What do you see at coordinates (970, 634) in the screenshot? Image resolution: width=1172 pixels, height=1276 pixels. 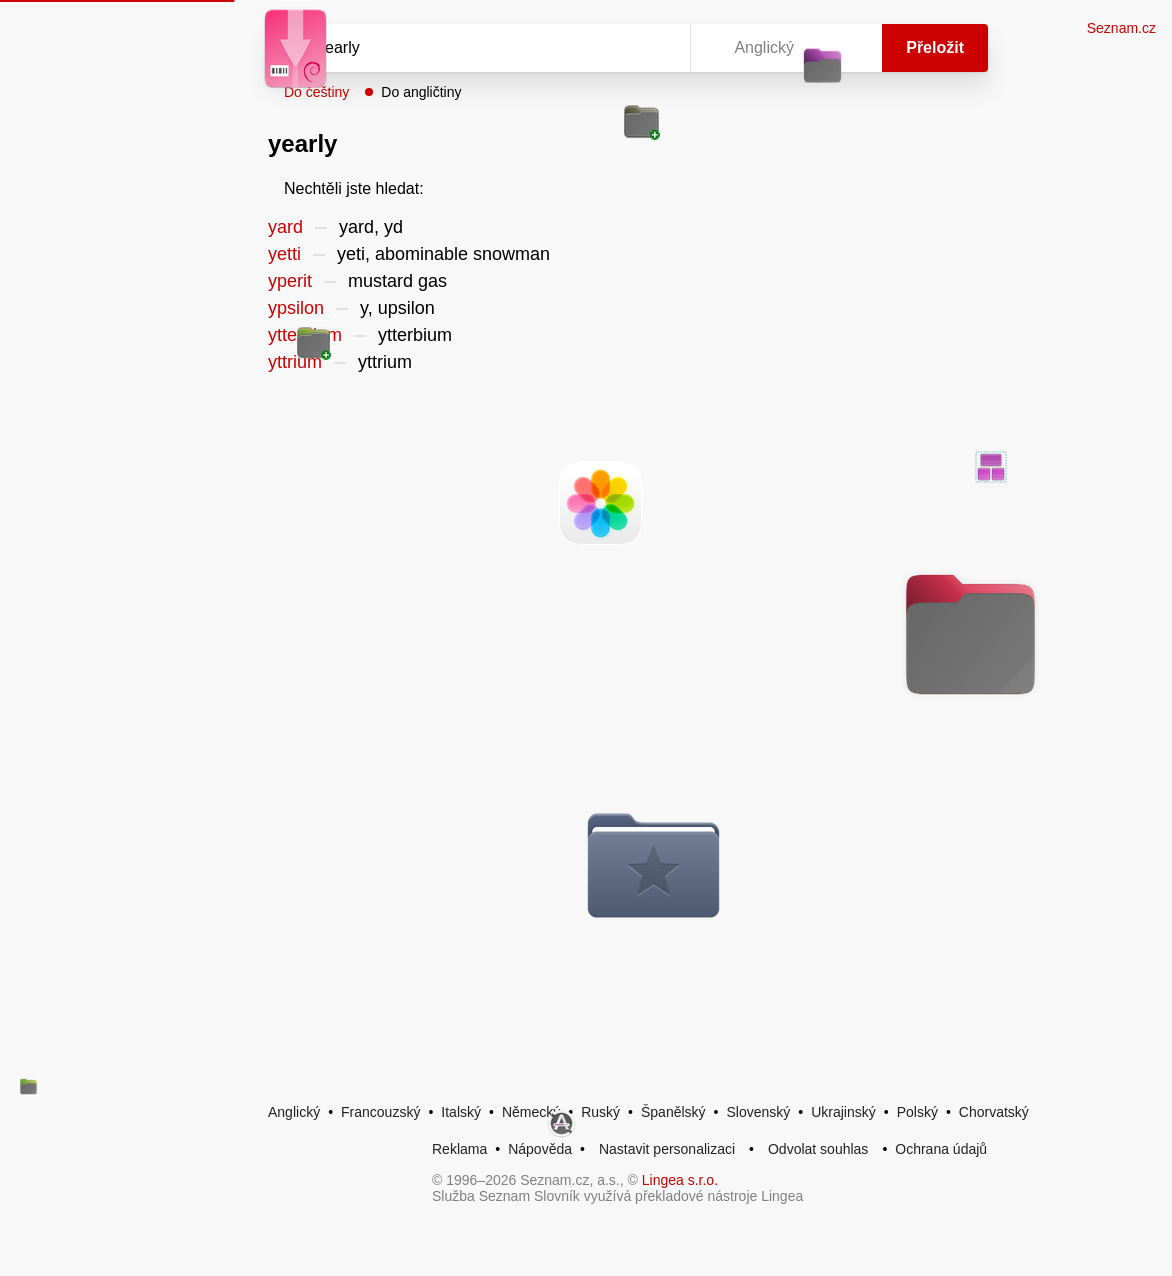 I see `open a folder to view its contents` at bounding box center [970, 634].